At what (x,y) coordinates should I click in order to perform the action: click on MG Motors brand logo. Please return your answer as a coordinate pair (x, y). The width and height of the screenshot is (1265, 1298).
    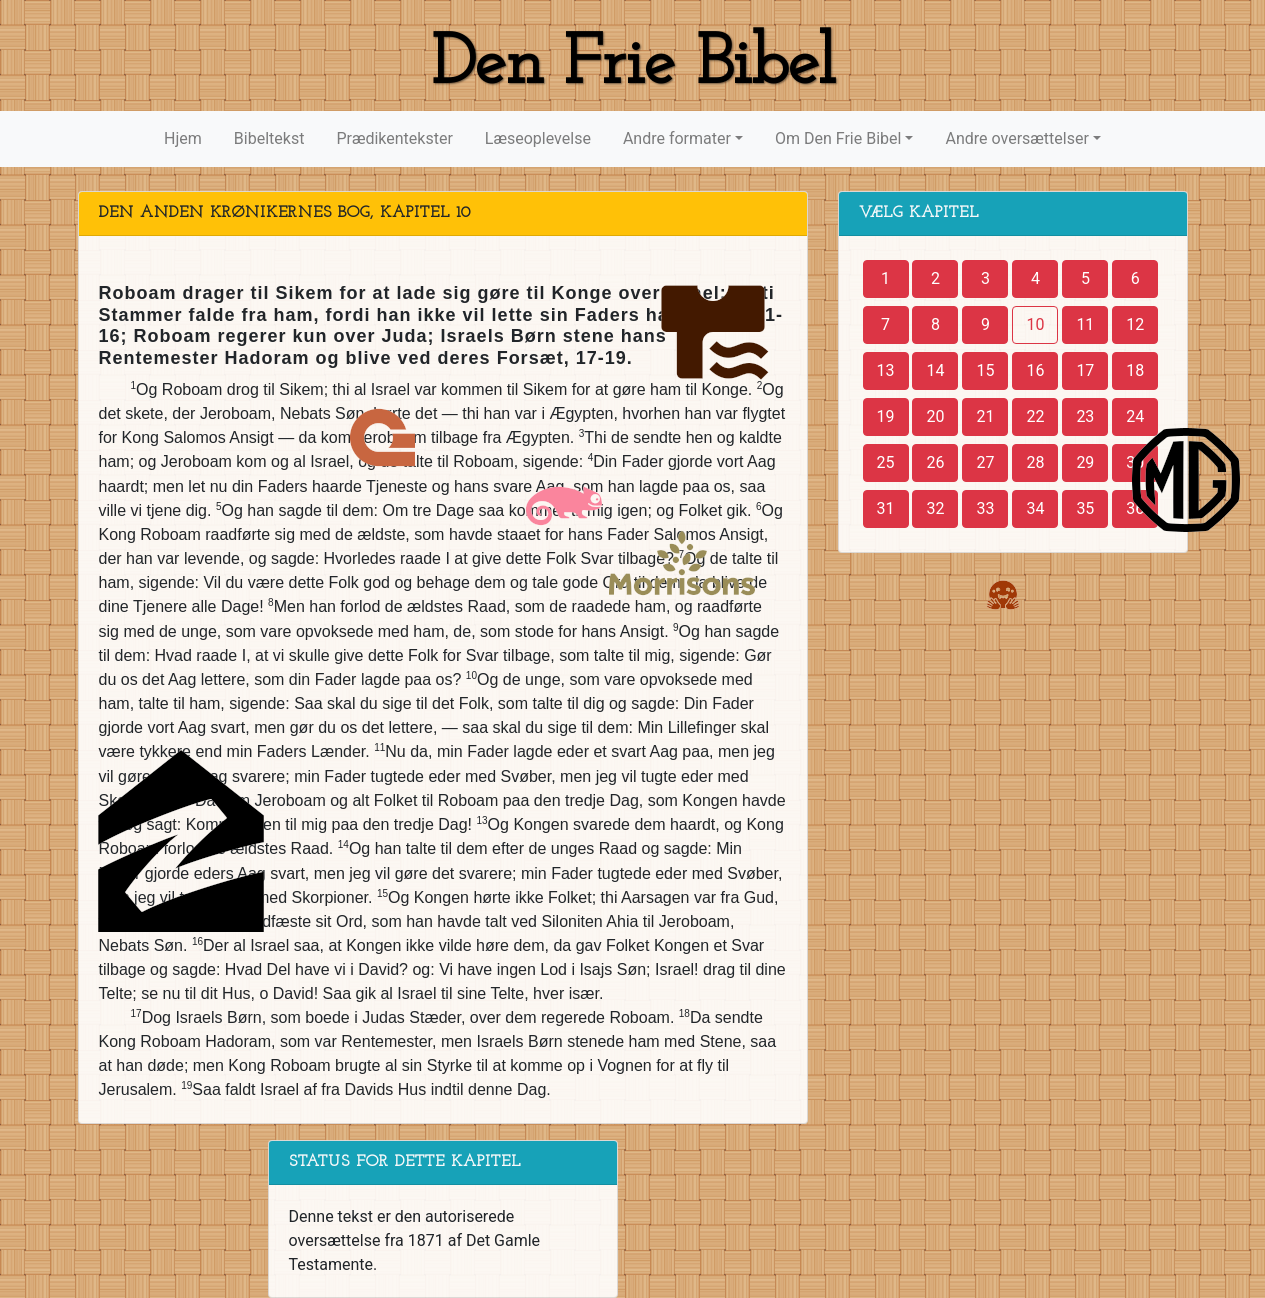
    Looking at the image, I should click on (1186, 480).